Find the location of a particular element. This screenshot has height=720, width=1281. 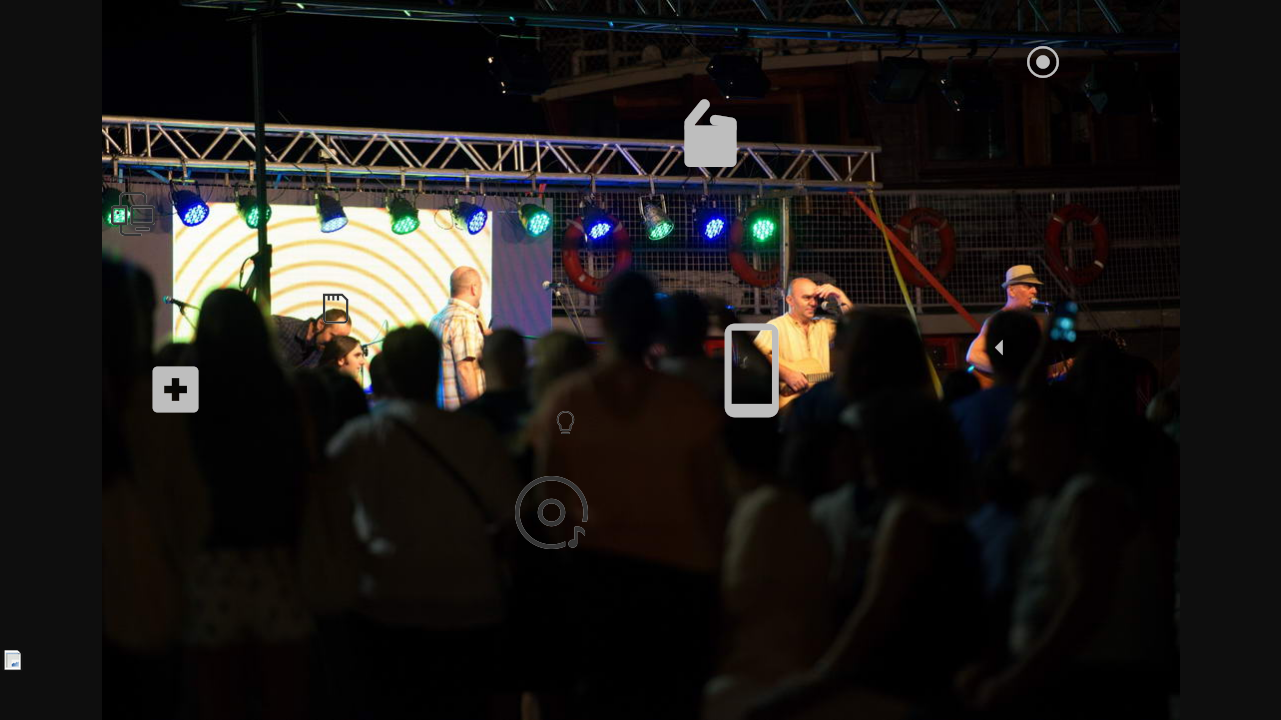

indicates a selected radio button option is located at coordinates (1043, 62).